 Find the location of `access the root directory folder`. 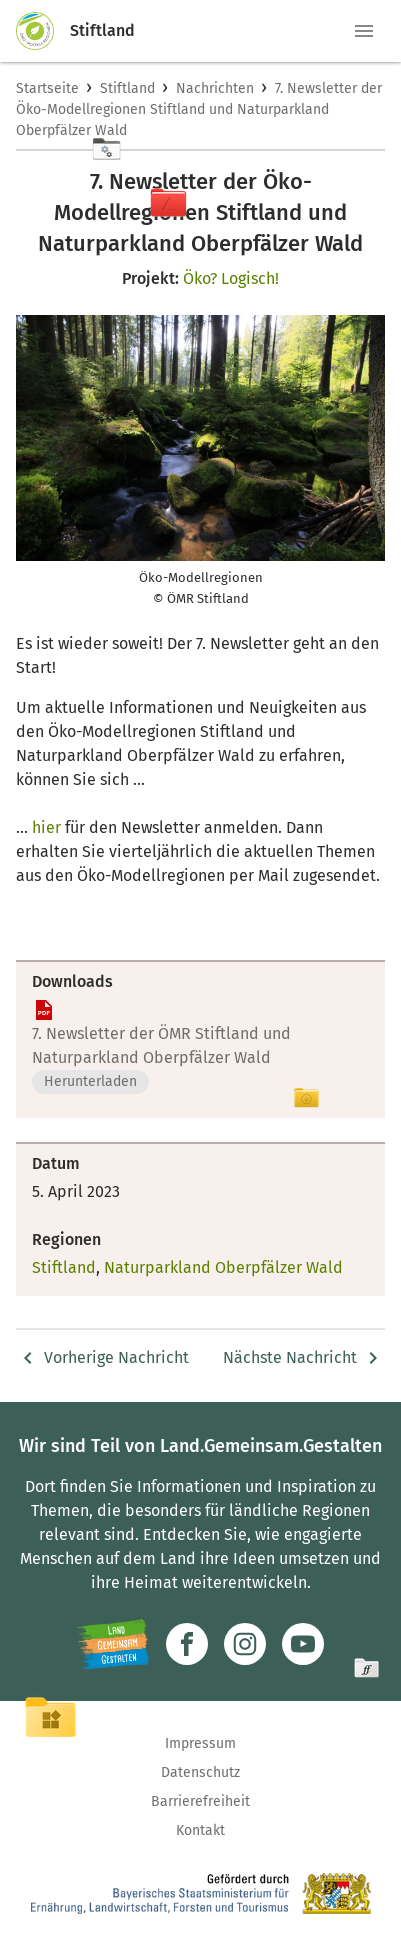

access the root directory folder is located at coordinates (168, 202).